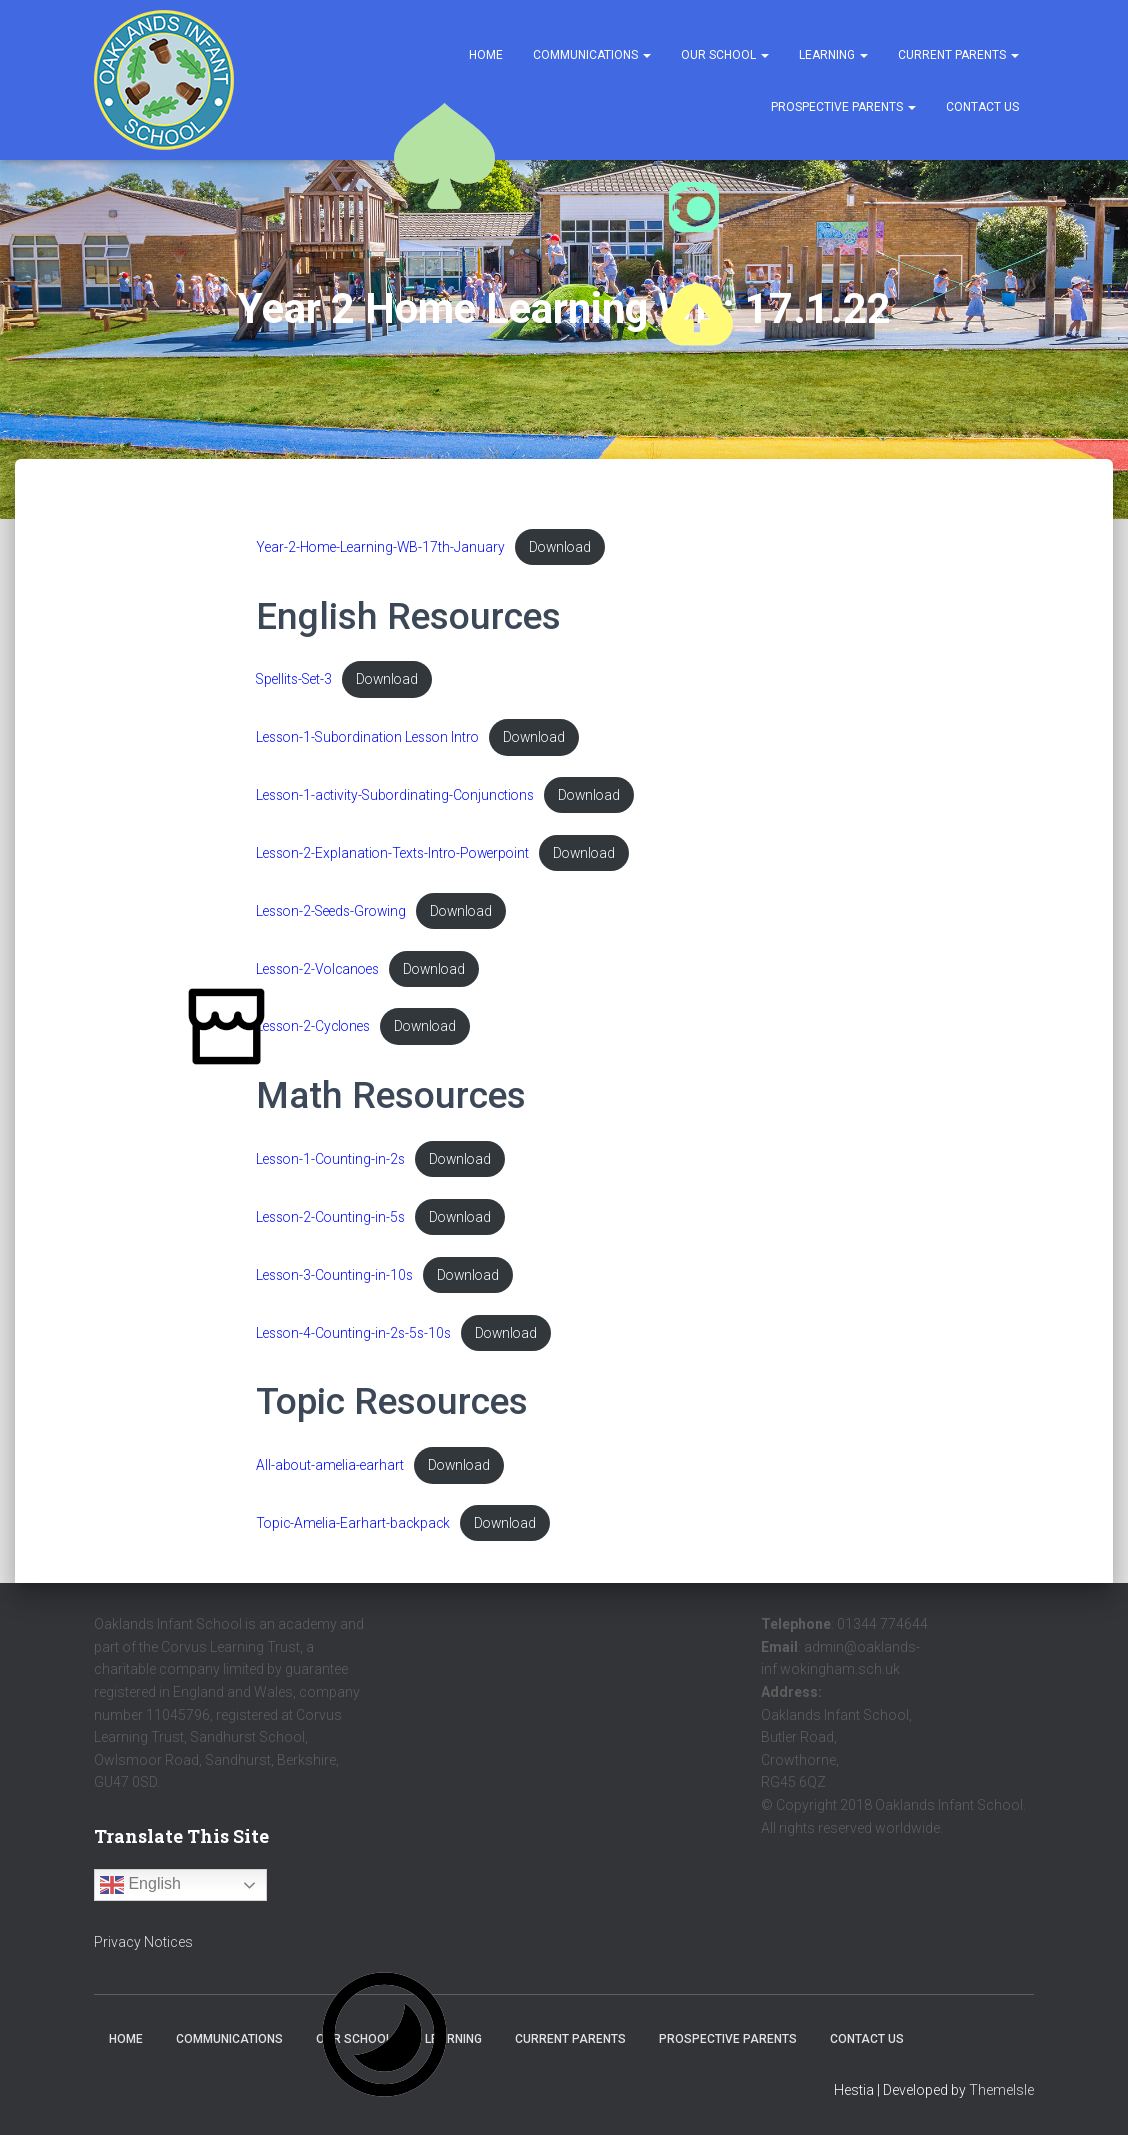 This screenshot has width=1128, height=2135. What do you see at coordinates (444, 158) in the screenshot?
I see `spades suit symbol for card games` at bounding box center [444, 158].